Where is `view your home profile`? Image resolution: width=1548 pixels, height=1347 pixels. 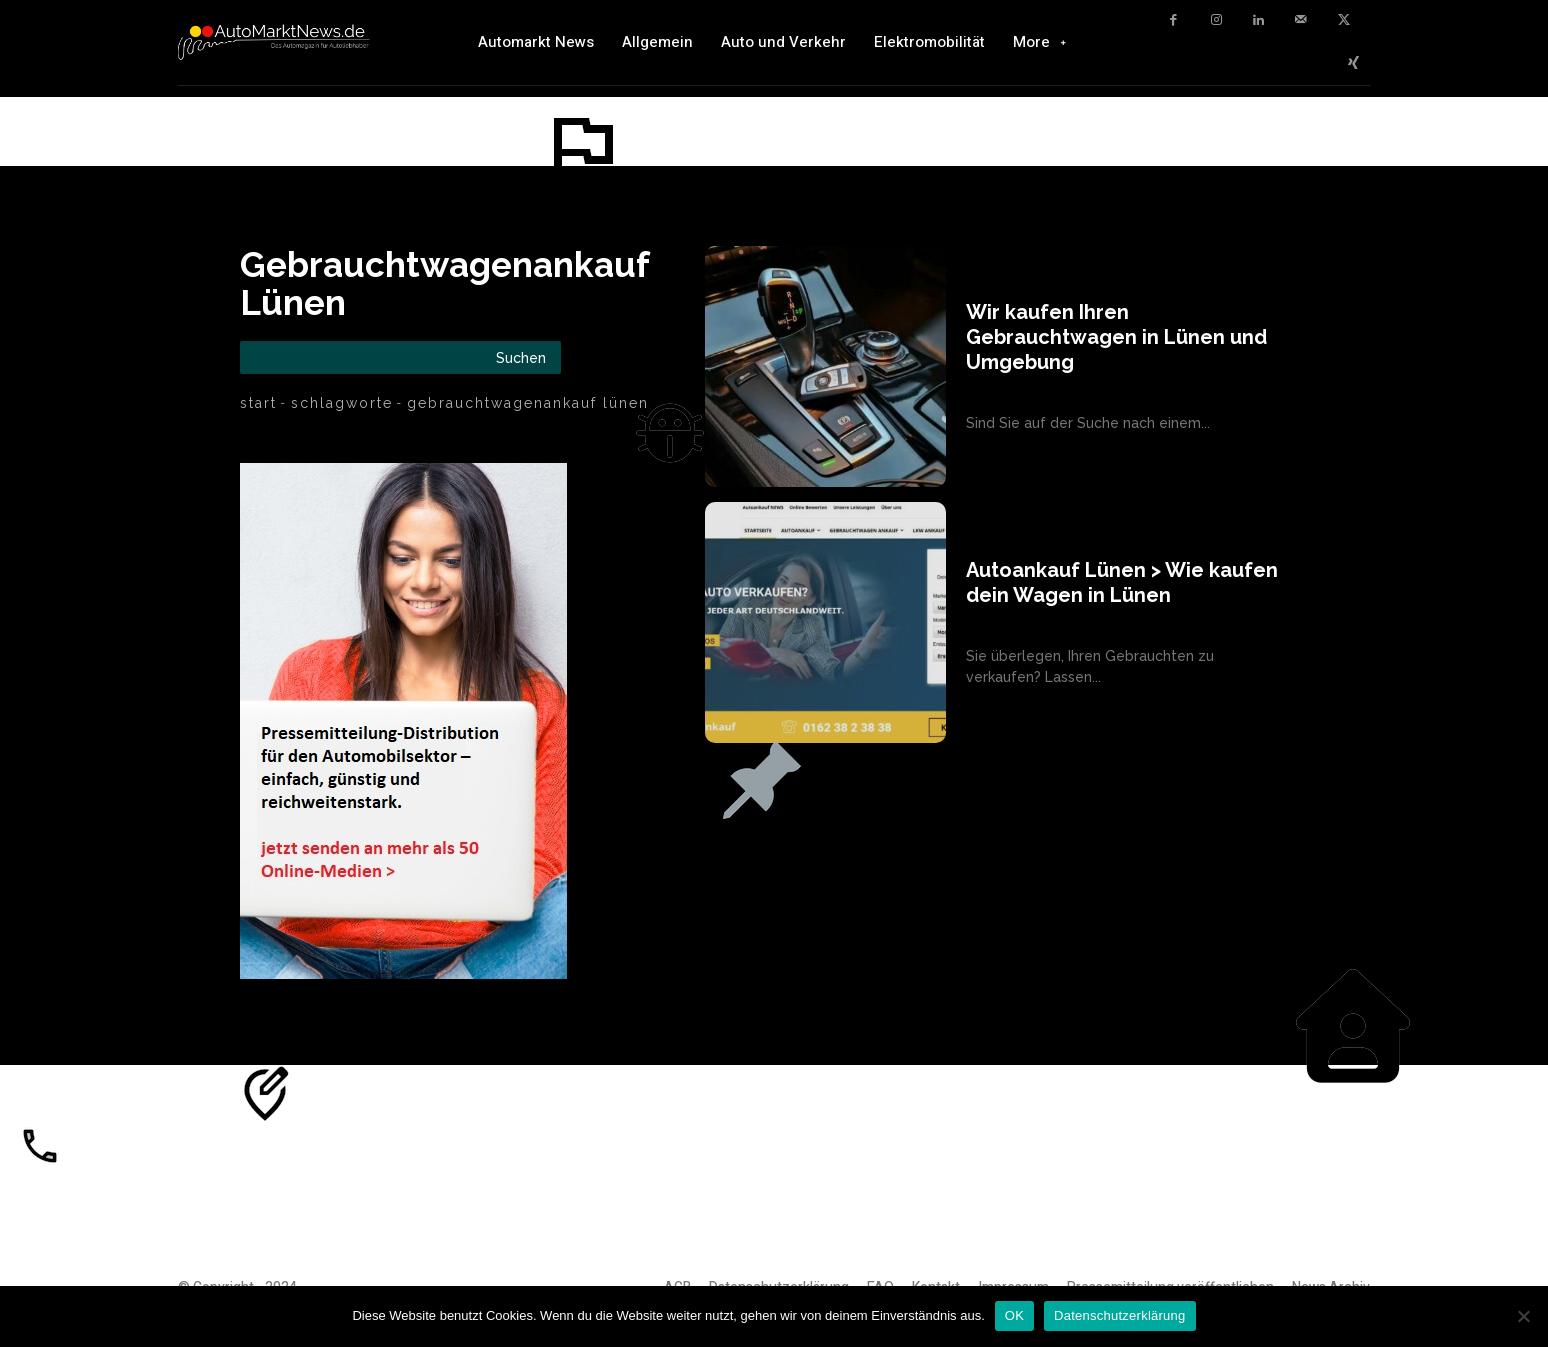 view your home profile is located at coordinates (1353, 1026).